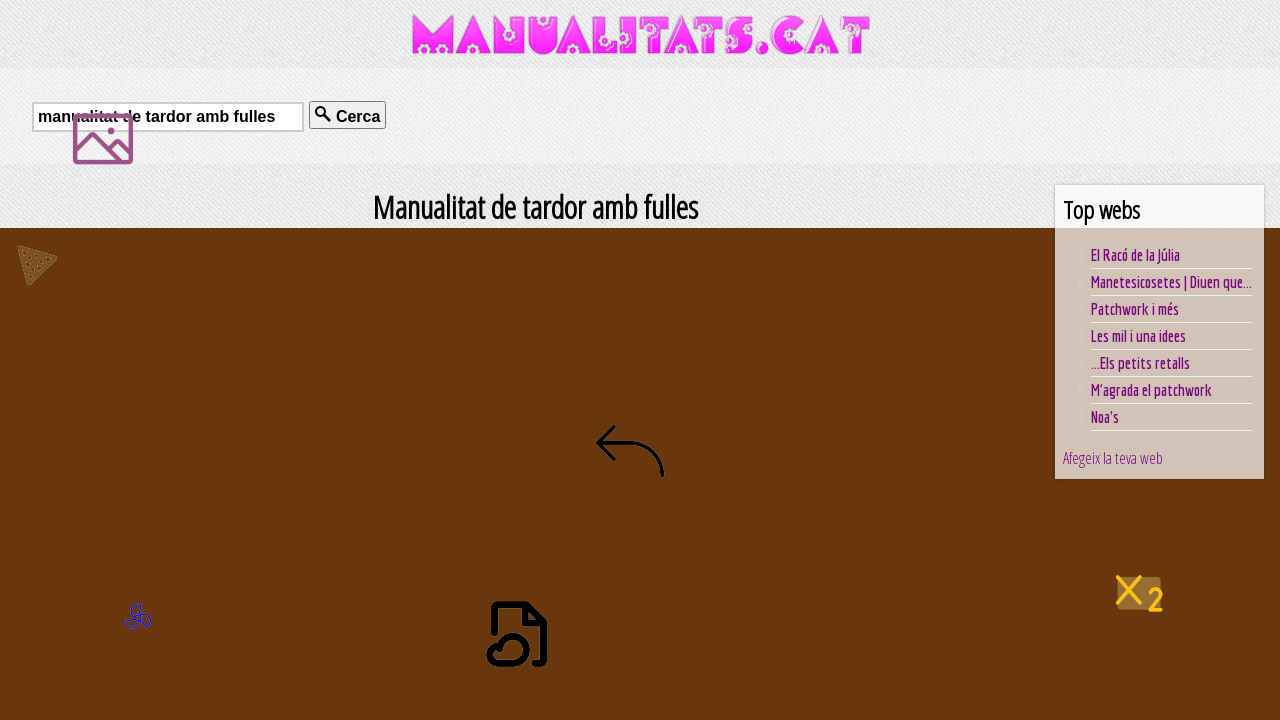  What do you see at coordinates (36, 264) in the screenshot?
I see `three.js library or 3D graphics project` at bounding box center [36, 264].